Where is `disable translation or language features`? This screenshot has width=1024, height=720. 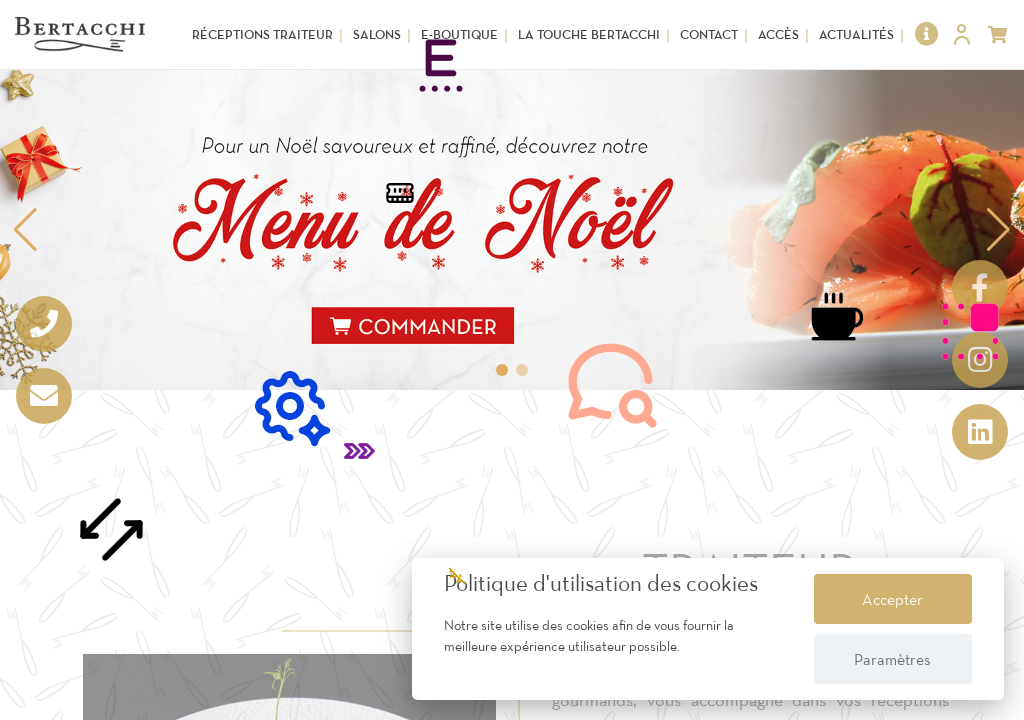
disable translation or language features is located at coordinates (457, 576).